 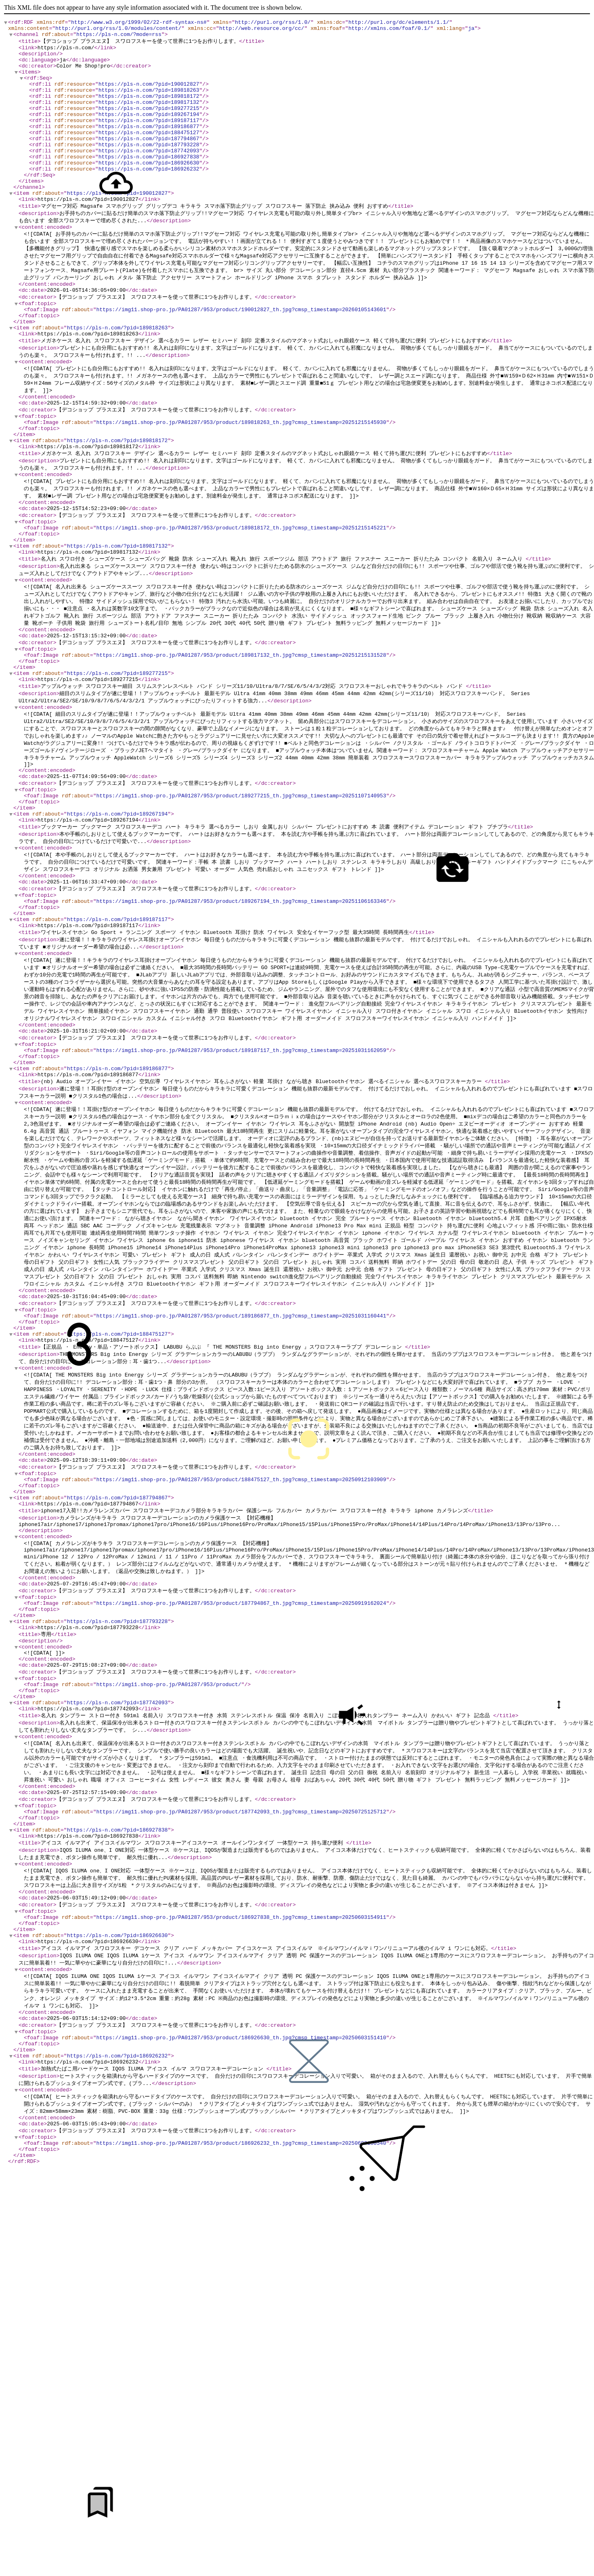 What do you see at coordinates (116, 183) in the screenshot?
I see `upload files to cloud storage` at bounding box center [116, 183].